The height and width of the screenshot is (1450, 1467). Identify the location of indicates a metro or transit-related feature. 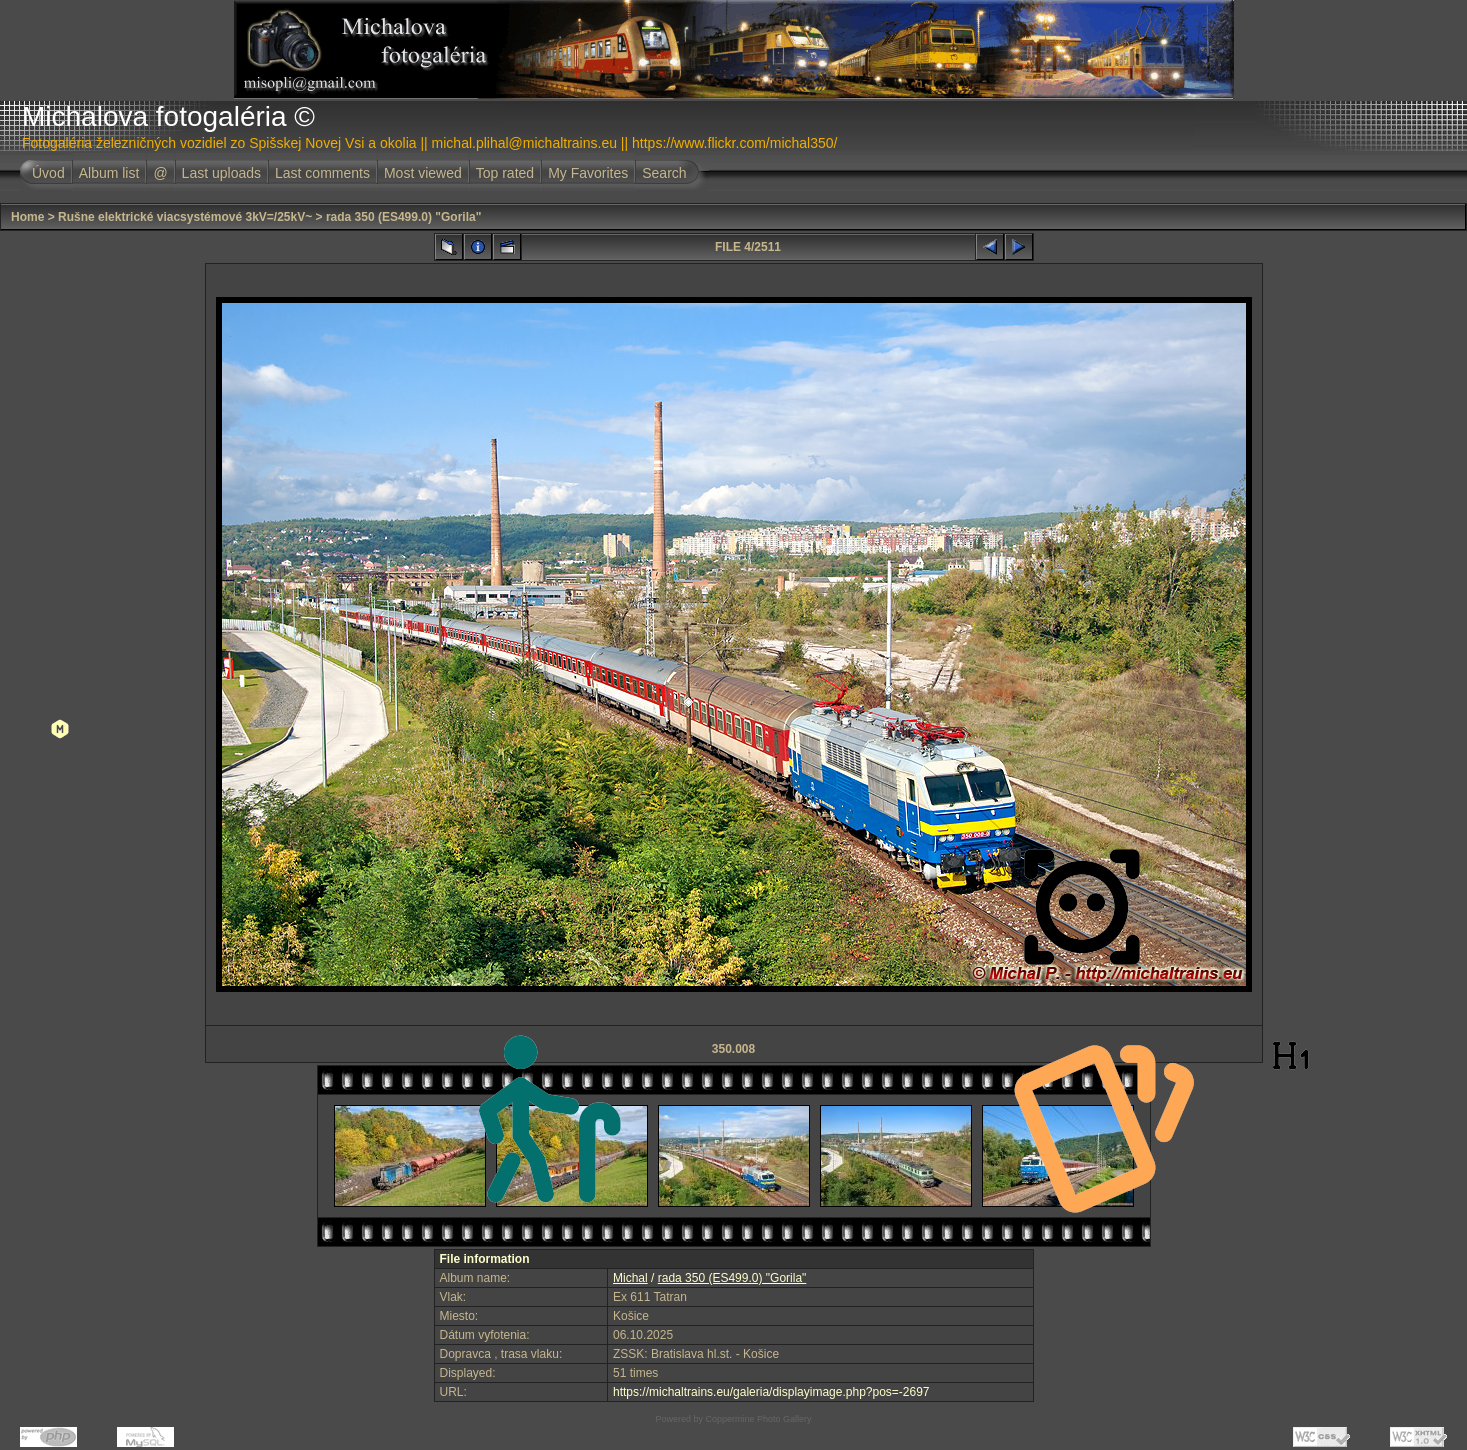
(60, 729).